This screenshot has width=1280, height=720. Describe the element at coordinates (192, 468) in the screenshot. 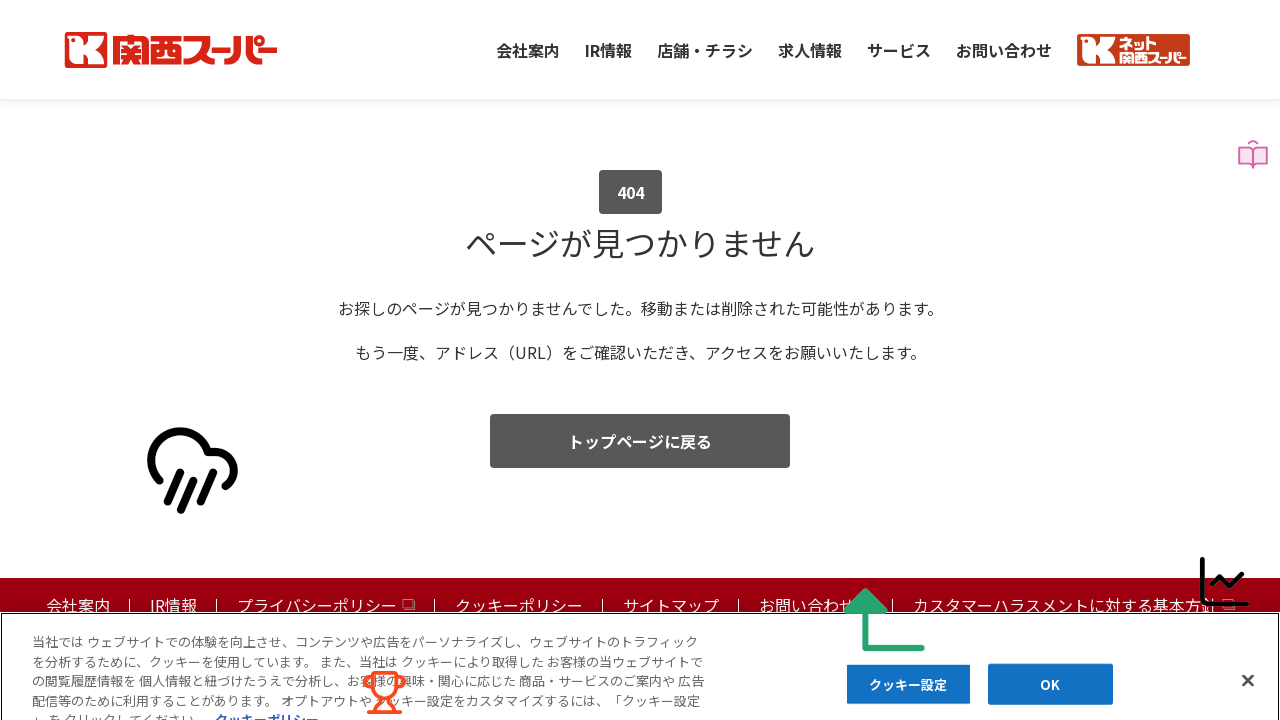

I see `indicates rainy and windy weather conditions` at that location.